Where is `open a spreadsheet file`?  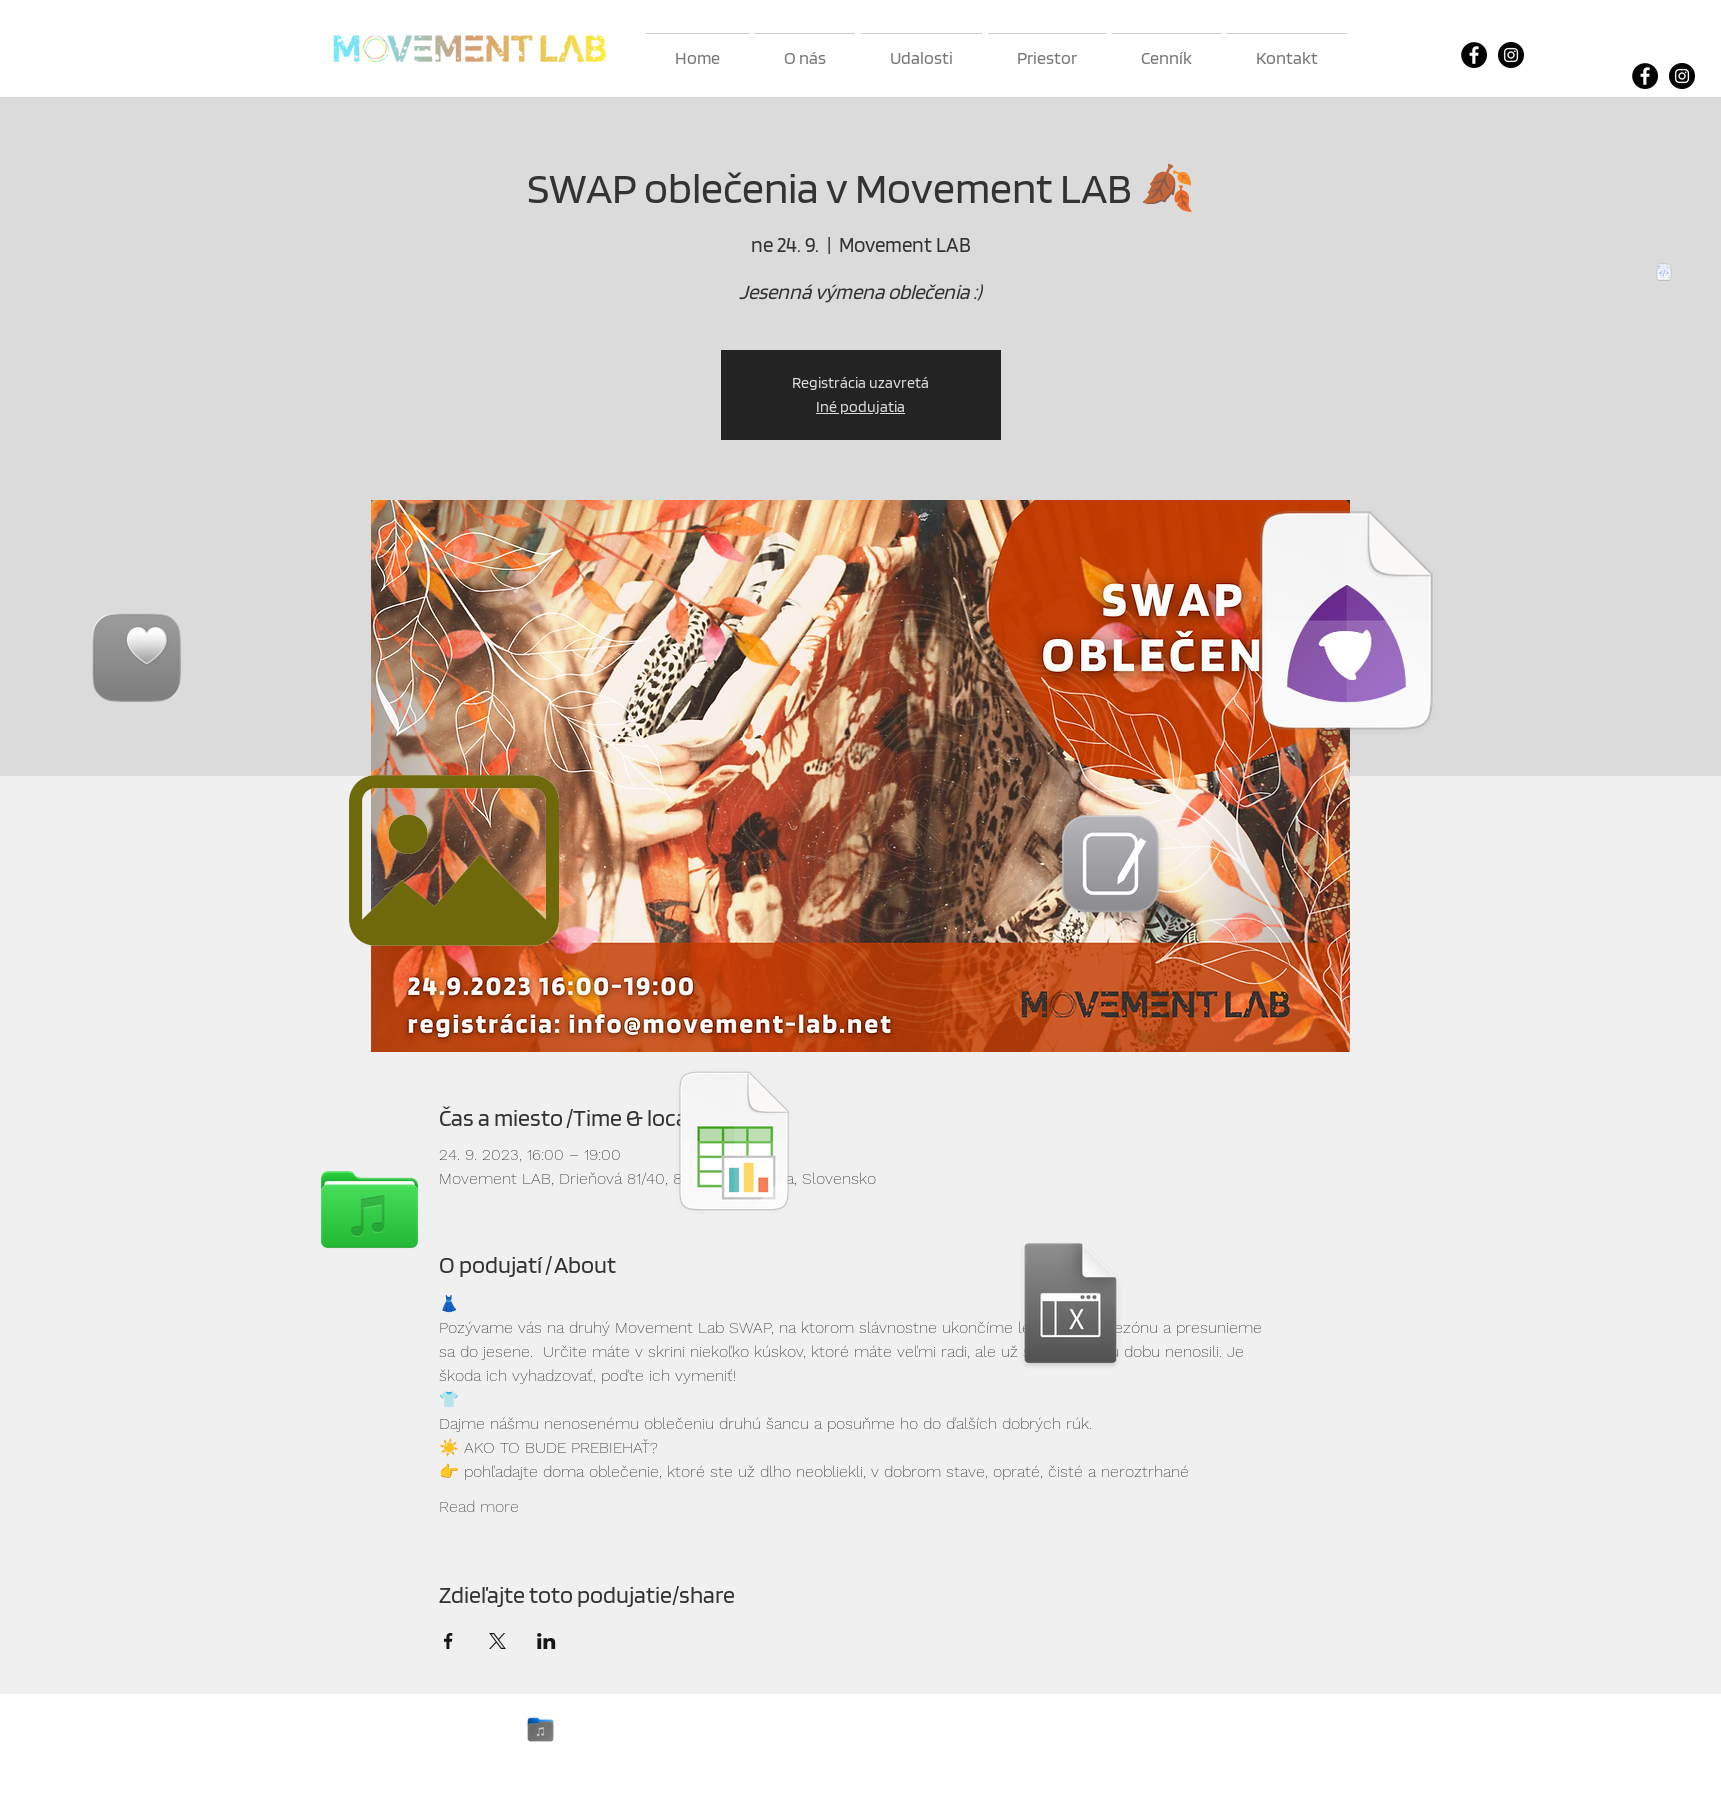 open a spreadsheet file is located at coordinates (734, 1141).